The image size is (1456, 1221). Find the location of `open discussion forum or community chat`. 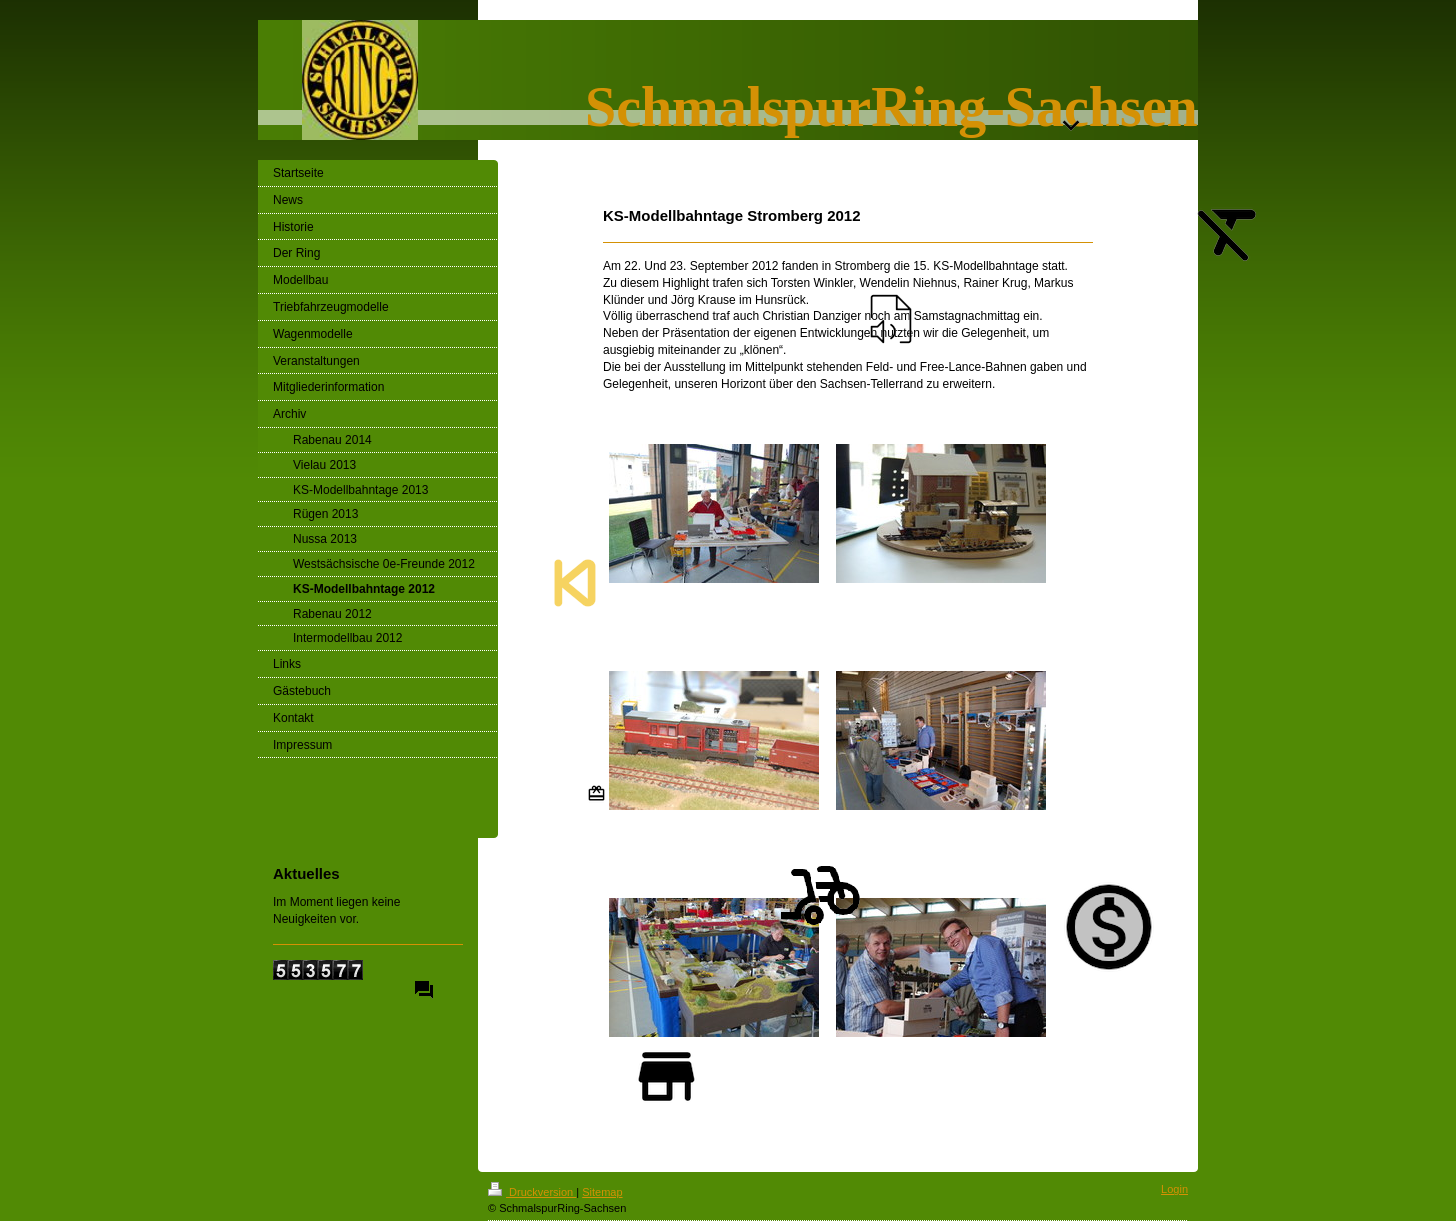

open discussion forum or community chat is located at coordinates (424, 990).